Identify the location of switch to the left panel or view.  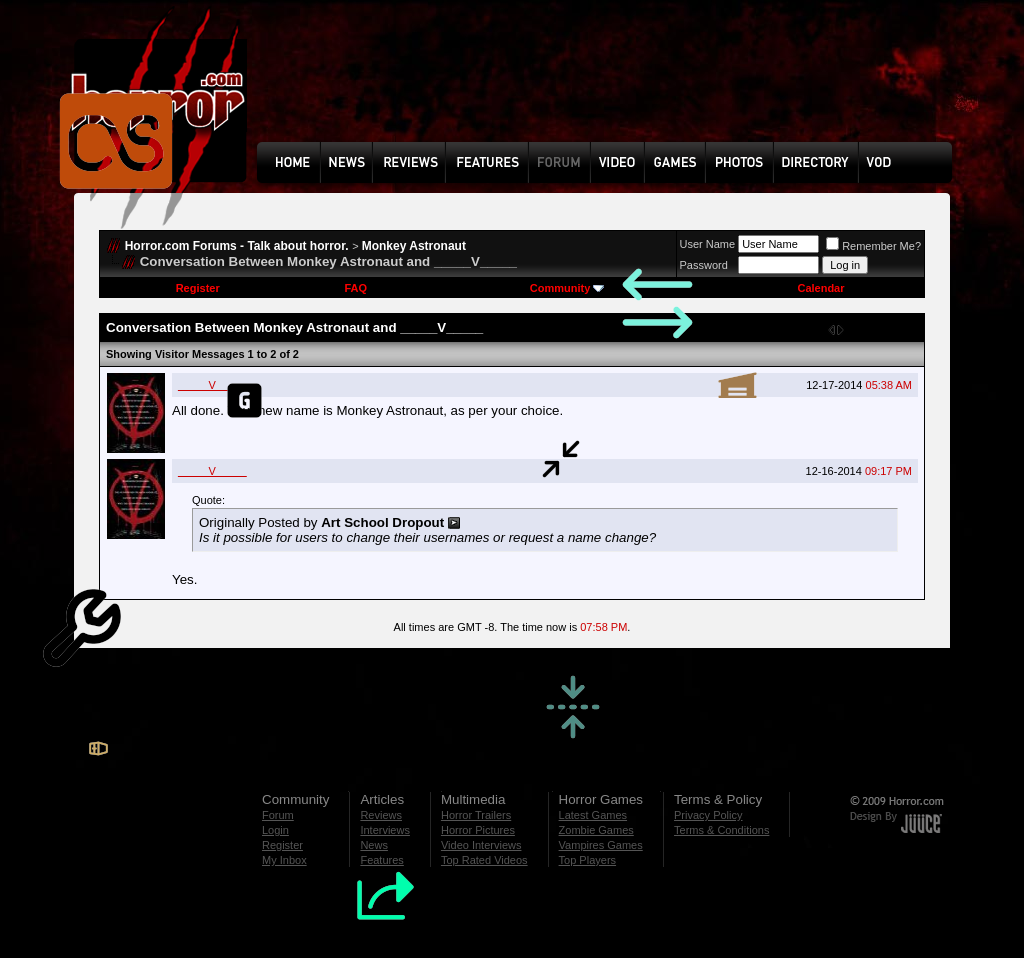
(836, 330).